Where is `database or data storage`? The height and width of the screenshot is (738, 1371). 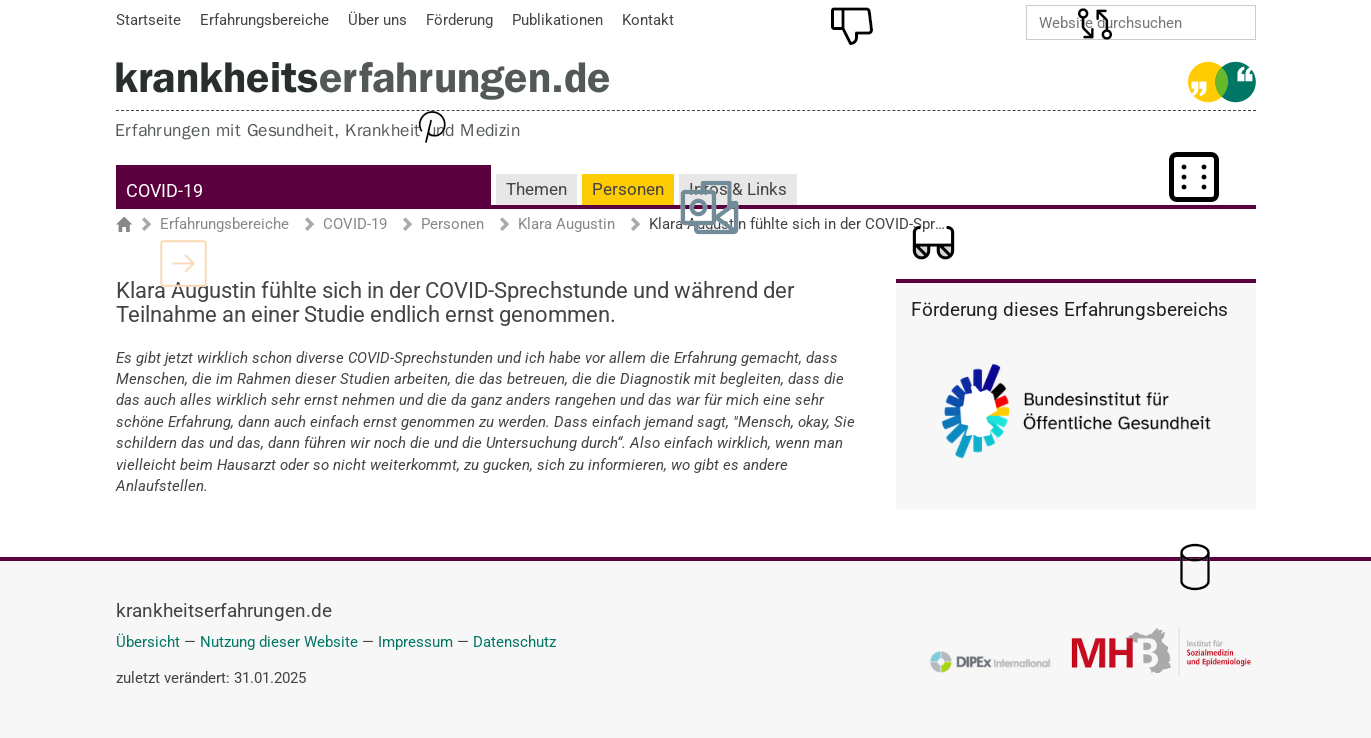
database or data storage is located at coordinates (1195, 567).